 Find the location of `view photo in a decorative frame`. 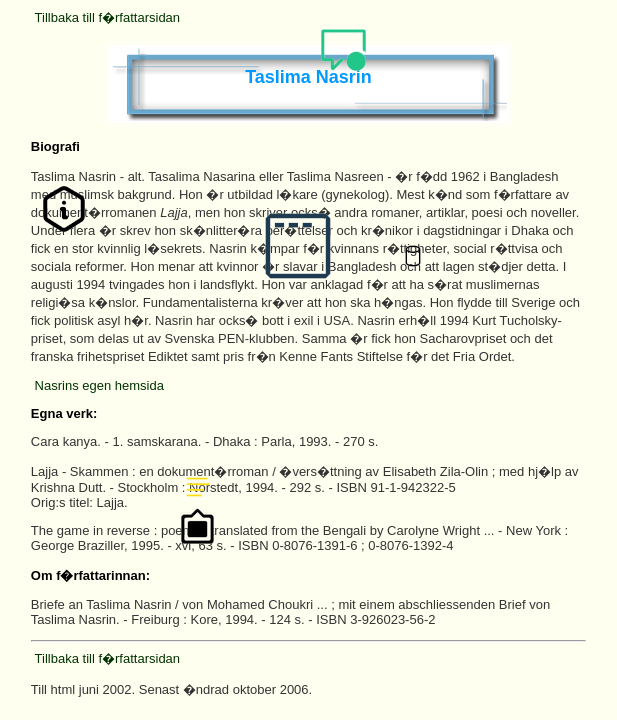

view photo in a decorative frame is located at coordinates (197, 527).